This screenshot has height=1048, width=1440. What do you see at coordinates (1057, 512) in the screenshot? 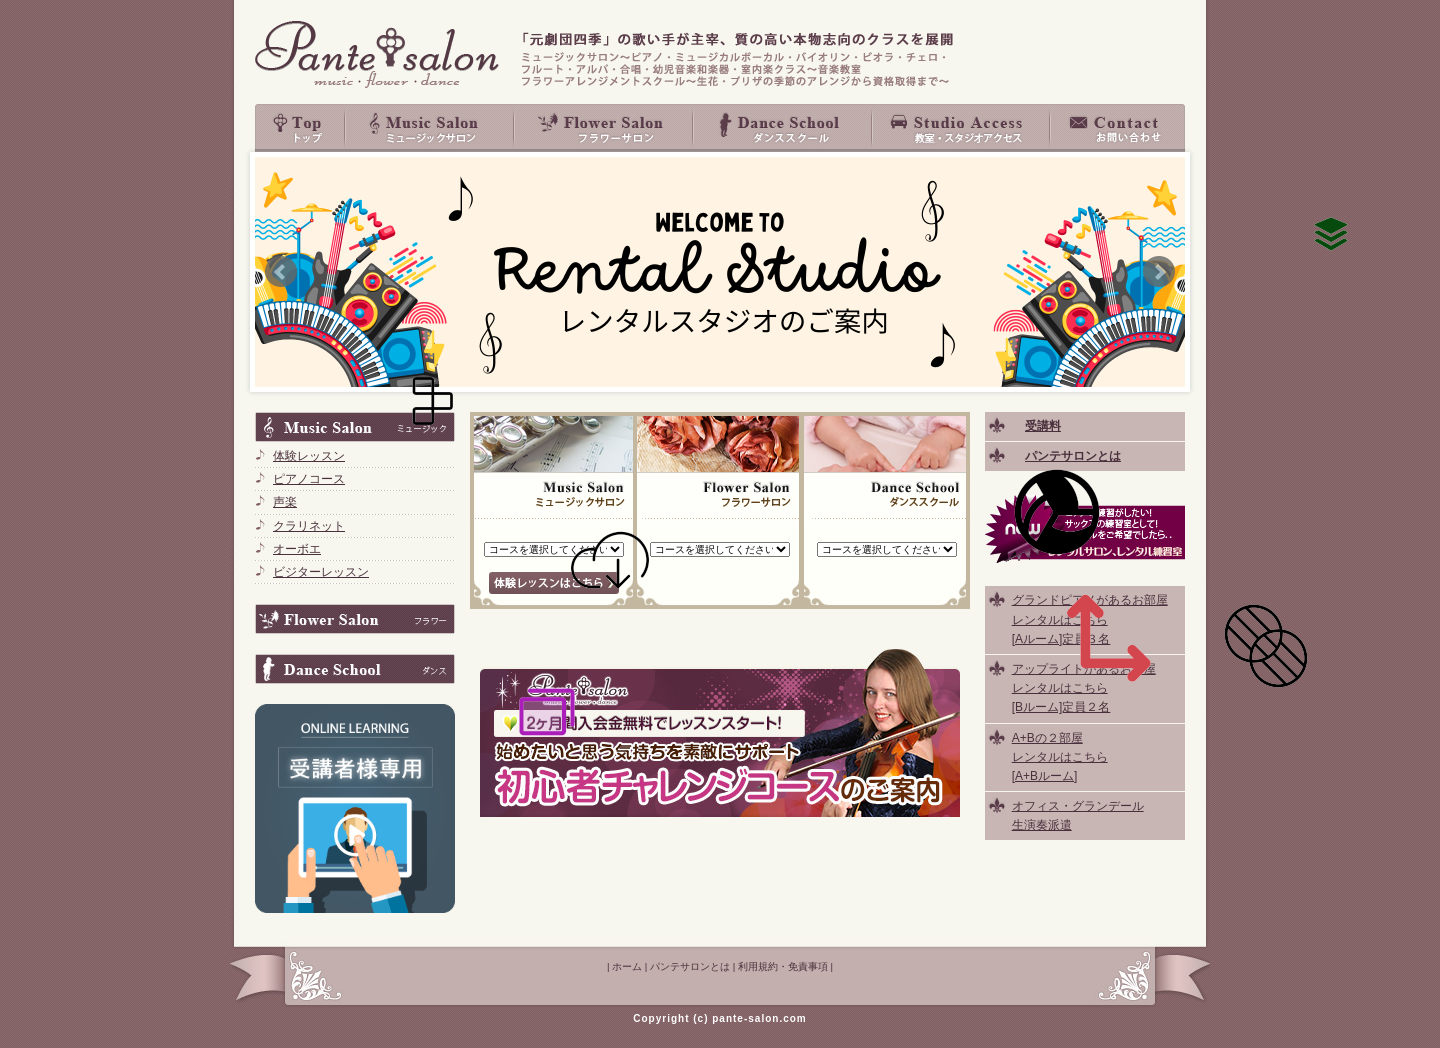
I see `access volleyball or beach sports content` at bounding box center [1057, 512].